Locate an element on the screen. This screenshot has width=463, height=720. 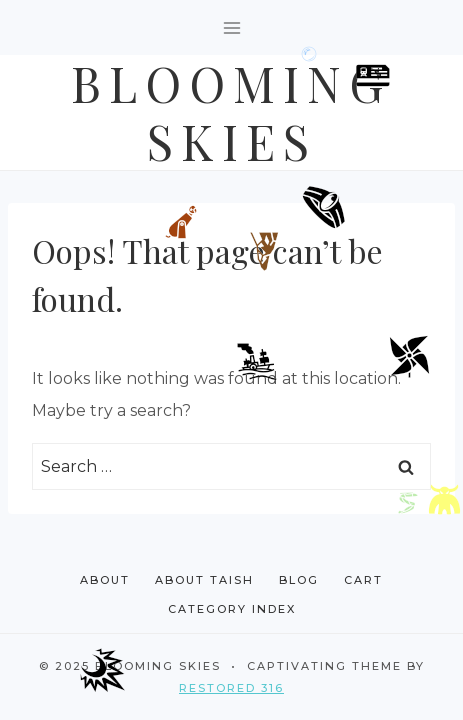
equip a power ring item is located at coordinates (324, 207).